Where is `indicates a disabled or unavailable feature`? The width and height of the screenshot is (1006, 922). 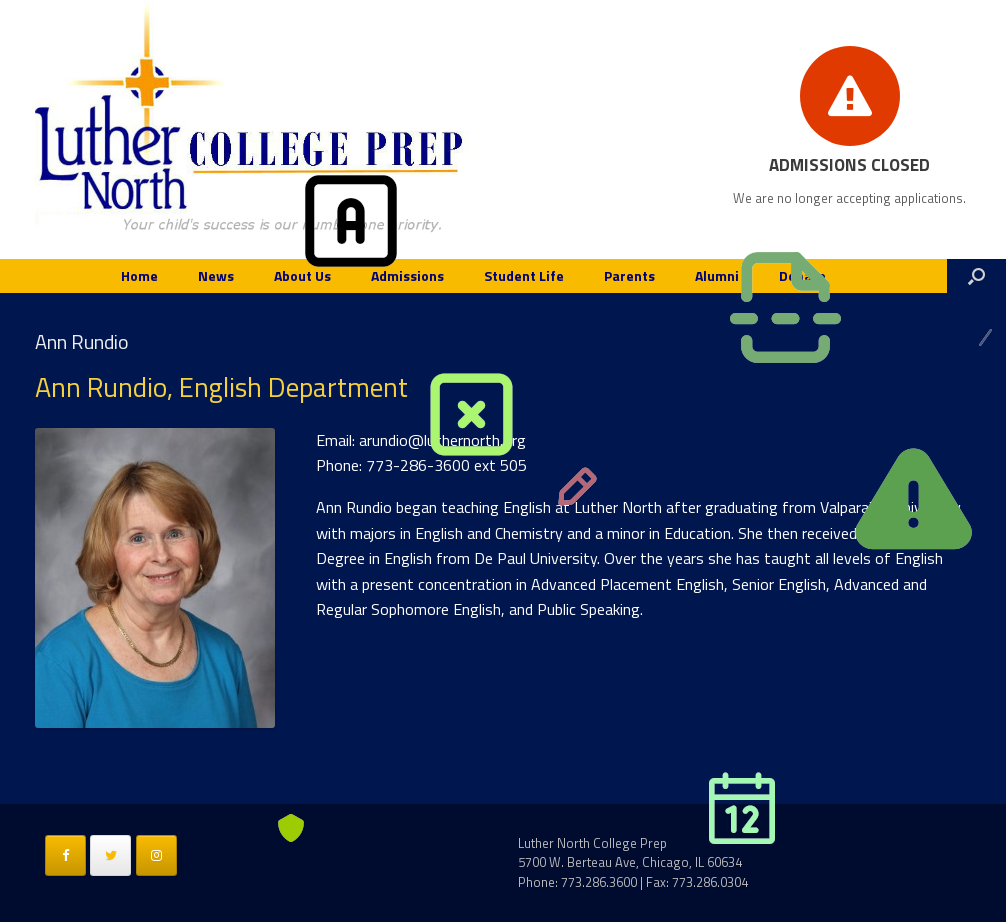
indicates a disabled or unavailable feature is located at coordinates (985, 337).